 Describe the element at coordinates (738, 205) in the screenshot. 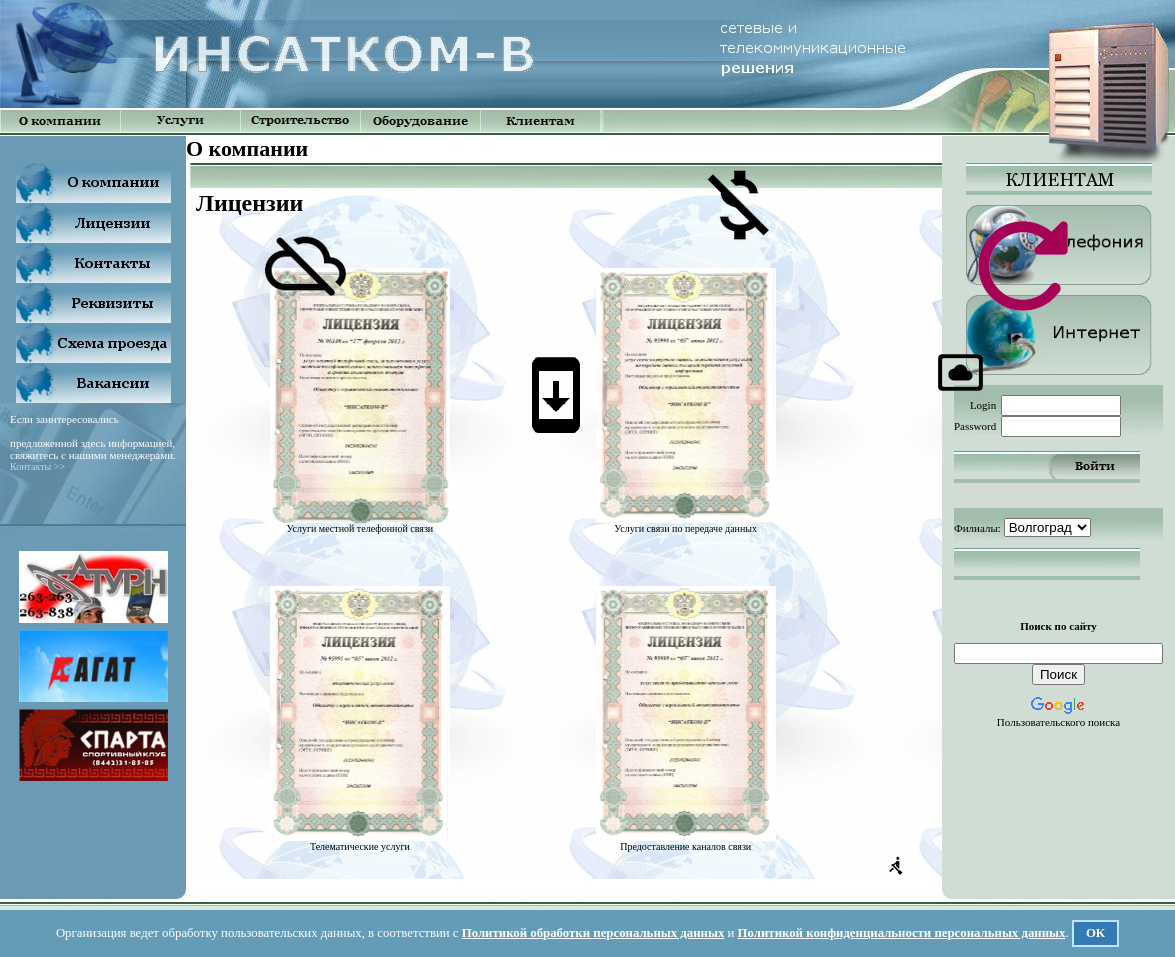

I see `indicates no cost or free item` at that location.